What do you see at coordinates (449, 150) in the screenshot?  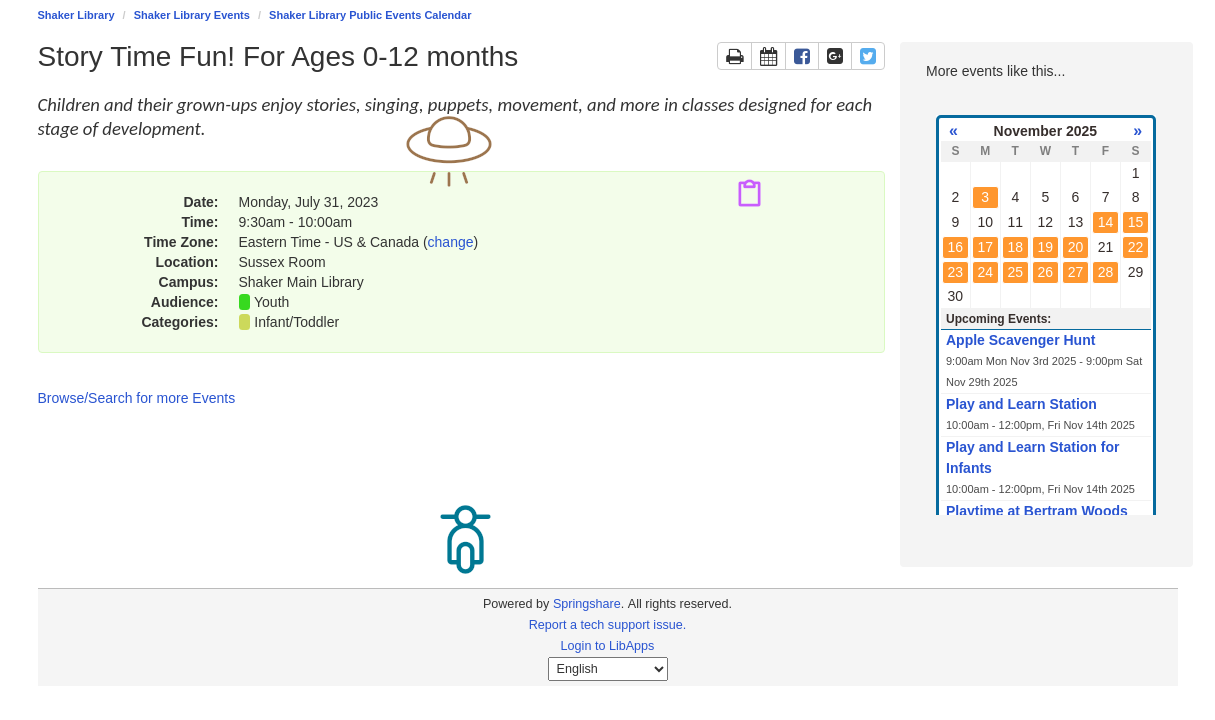 I see `access sci-fi or space-themed content` at bounding box center [449, 150].